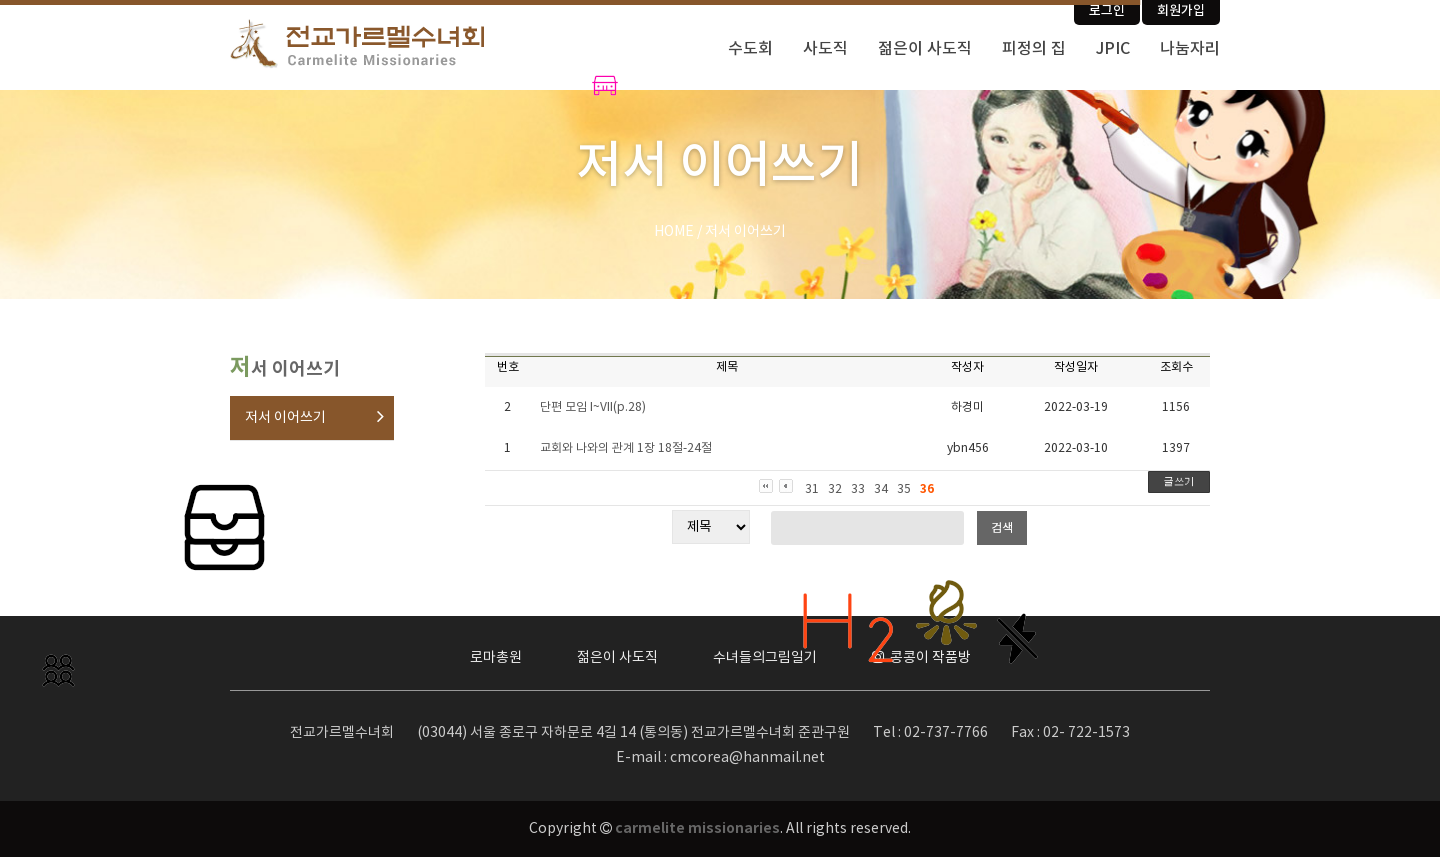 The image size is (1440, 857). Describe the element at coordinates (224, 527) in the screenshot. I see `view stacked file trays or inbox` at that location.